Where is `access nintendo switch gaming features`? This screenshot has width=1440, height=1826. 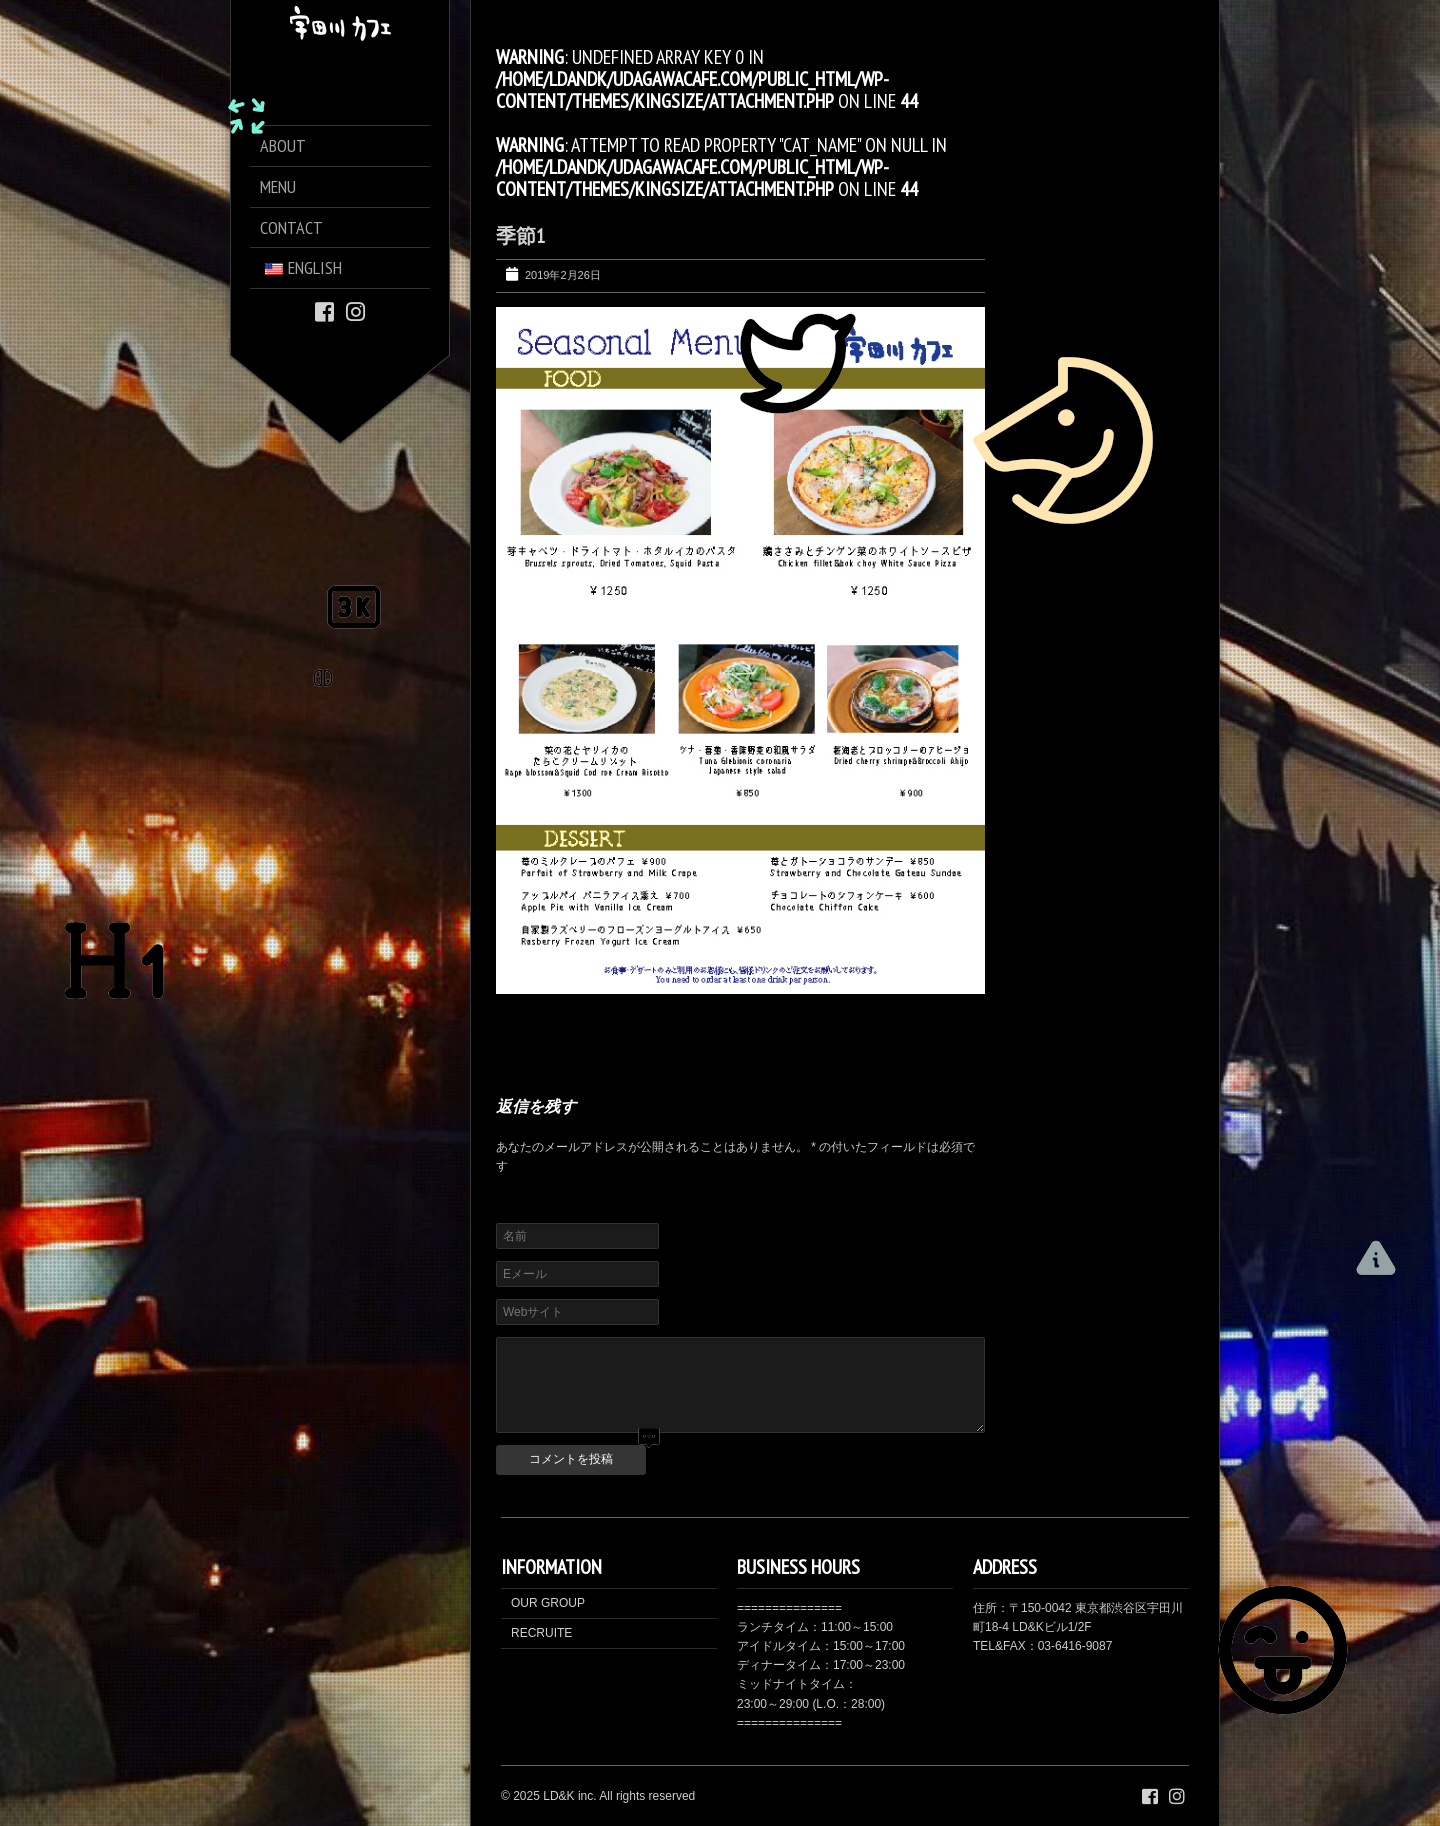
access nintendo switch gaming features is located at coordinates (323, 678).